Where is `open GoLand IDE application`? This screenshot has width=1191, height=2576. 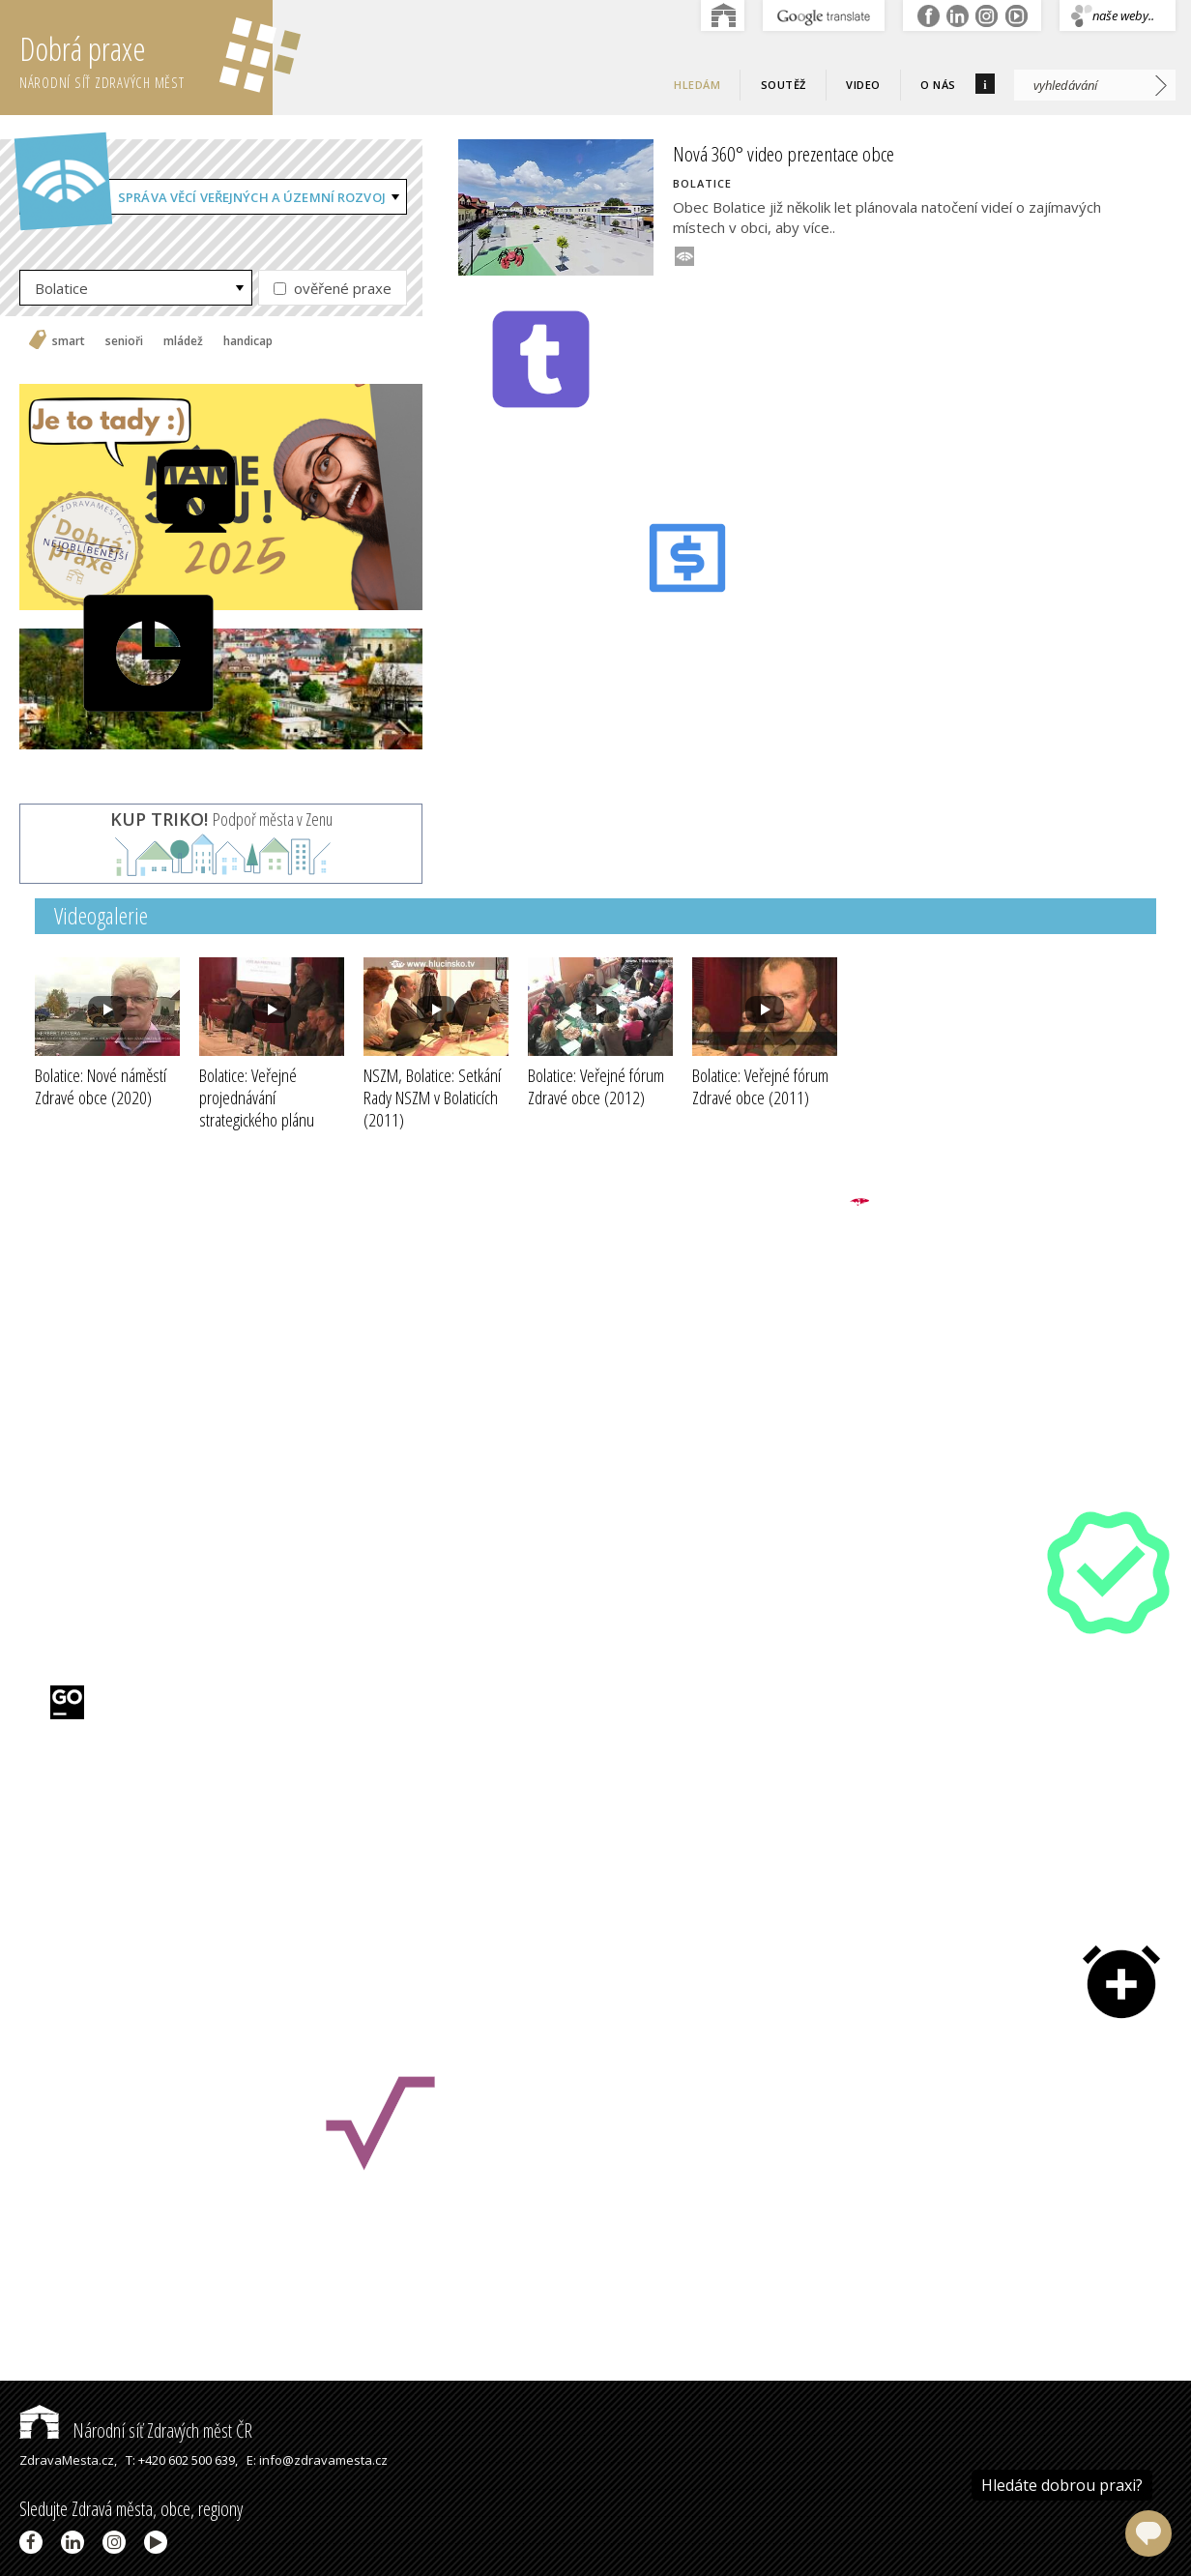
open GoLand IDE application is located at coordinates (67, 1702).